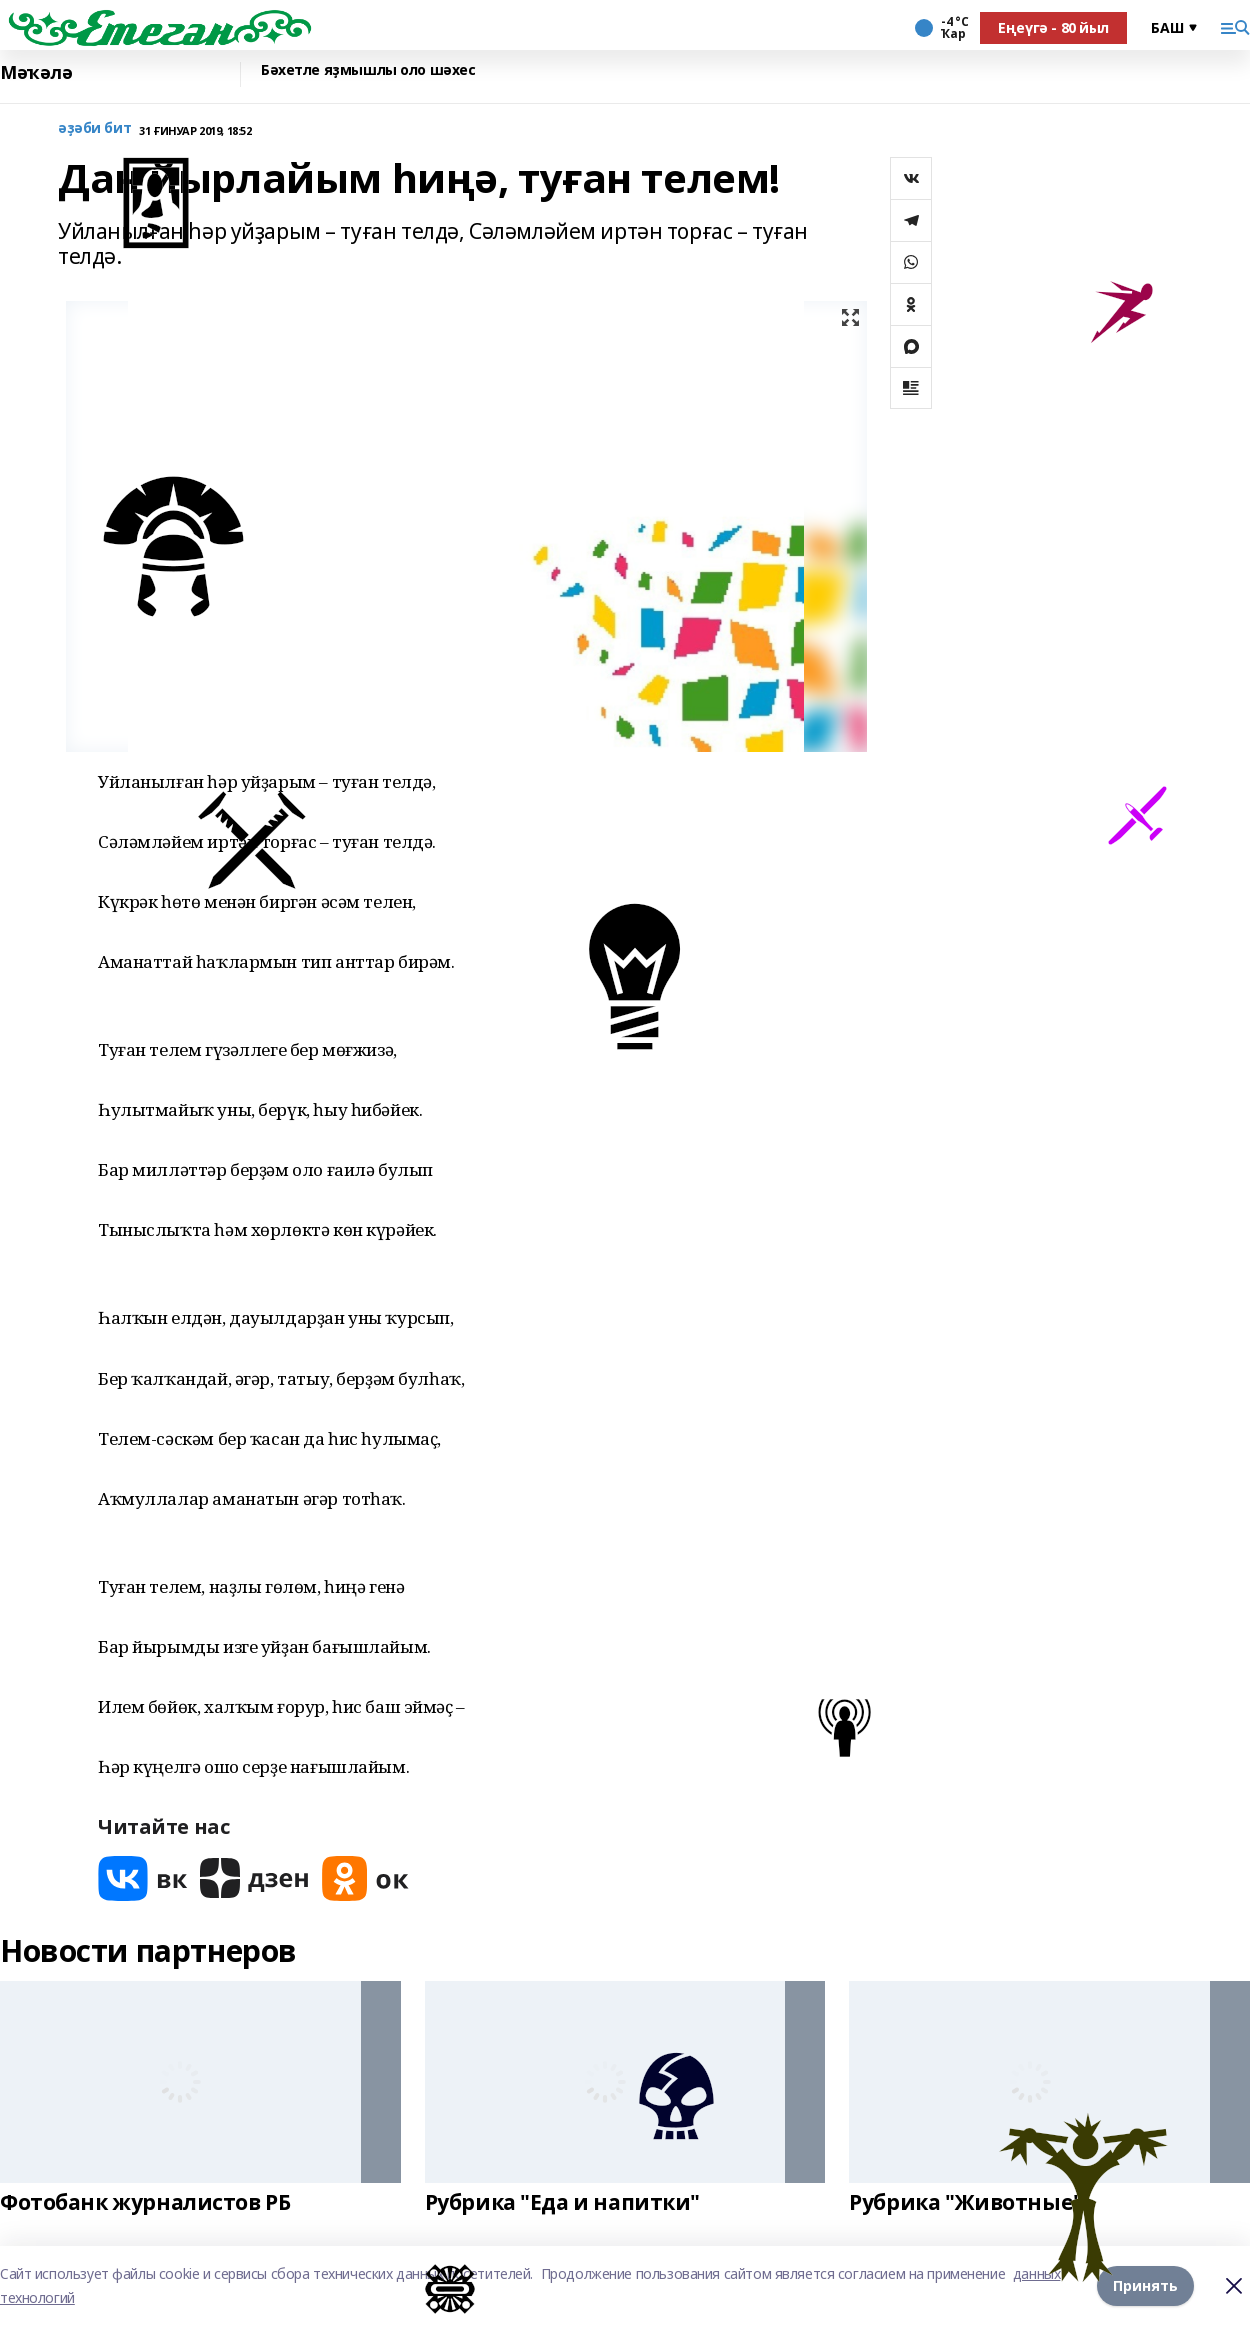 The image size is (1250, 2326). What do you see at coordinates (450, 2289) in the screenshot?
I see `decorative tribal or aztec-style game badge` at bounding box center [450, 2289].